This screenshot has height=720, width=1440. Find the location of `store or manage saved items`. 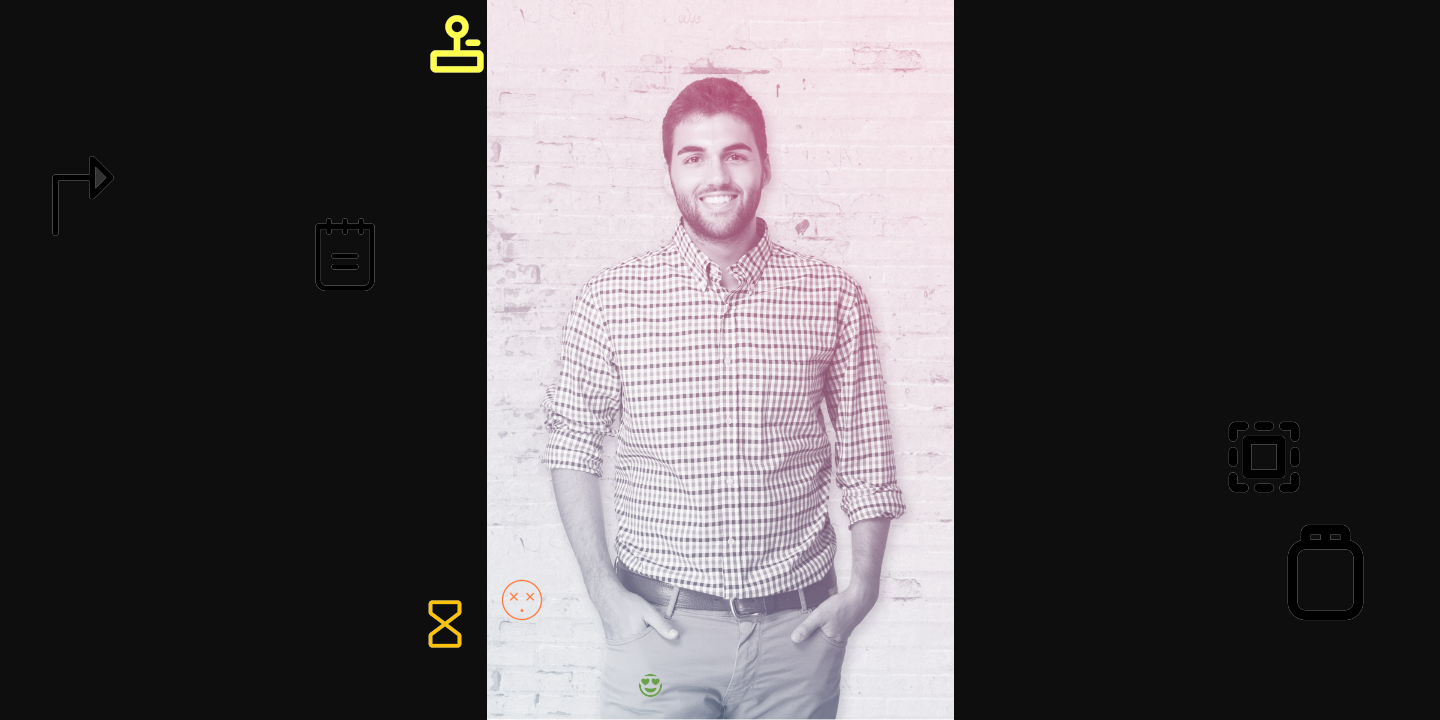

store or manage saved items is located at coordinates (1325, 572).